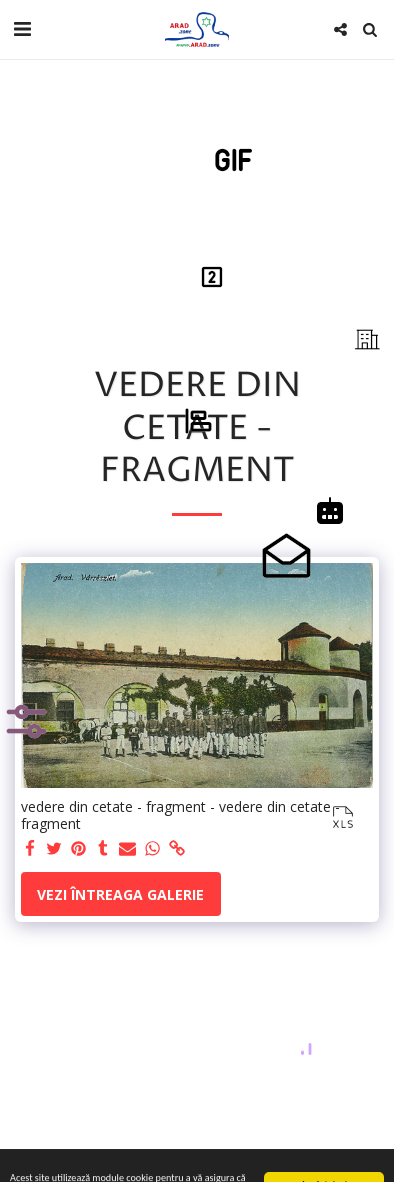 This screenshot has width=394, height=1182. Describe the element at coordinates (279, 722) in the screenshot. I see `indicates step 7 in a numbered sequence or process` at that location.